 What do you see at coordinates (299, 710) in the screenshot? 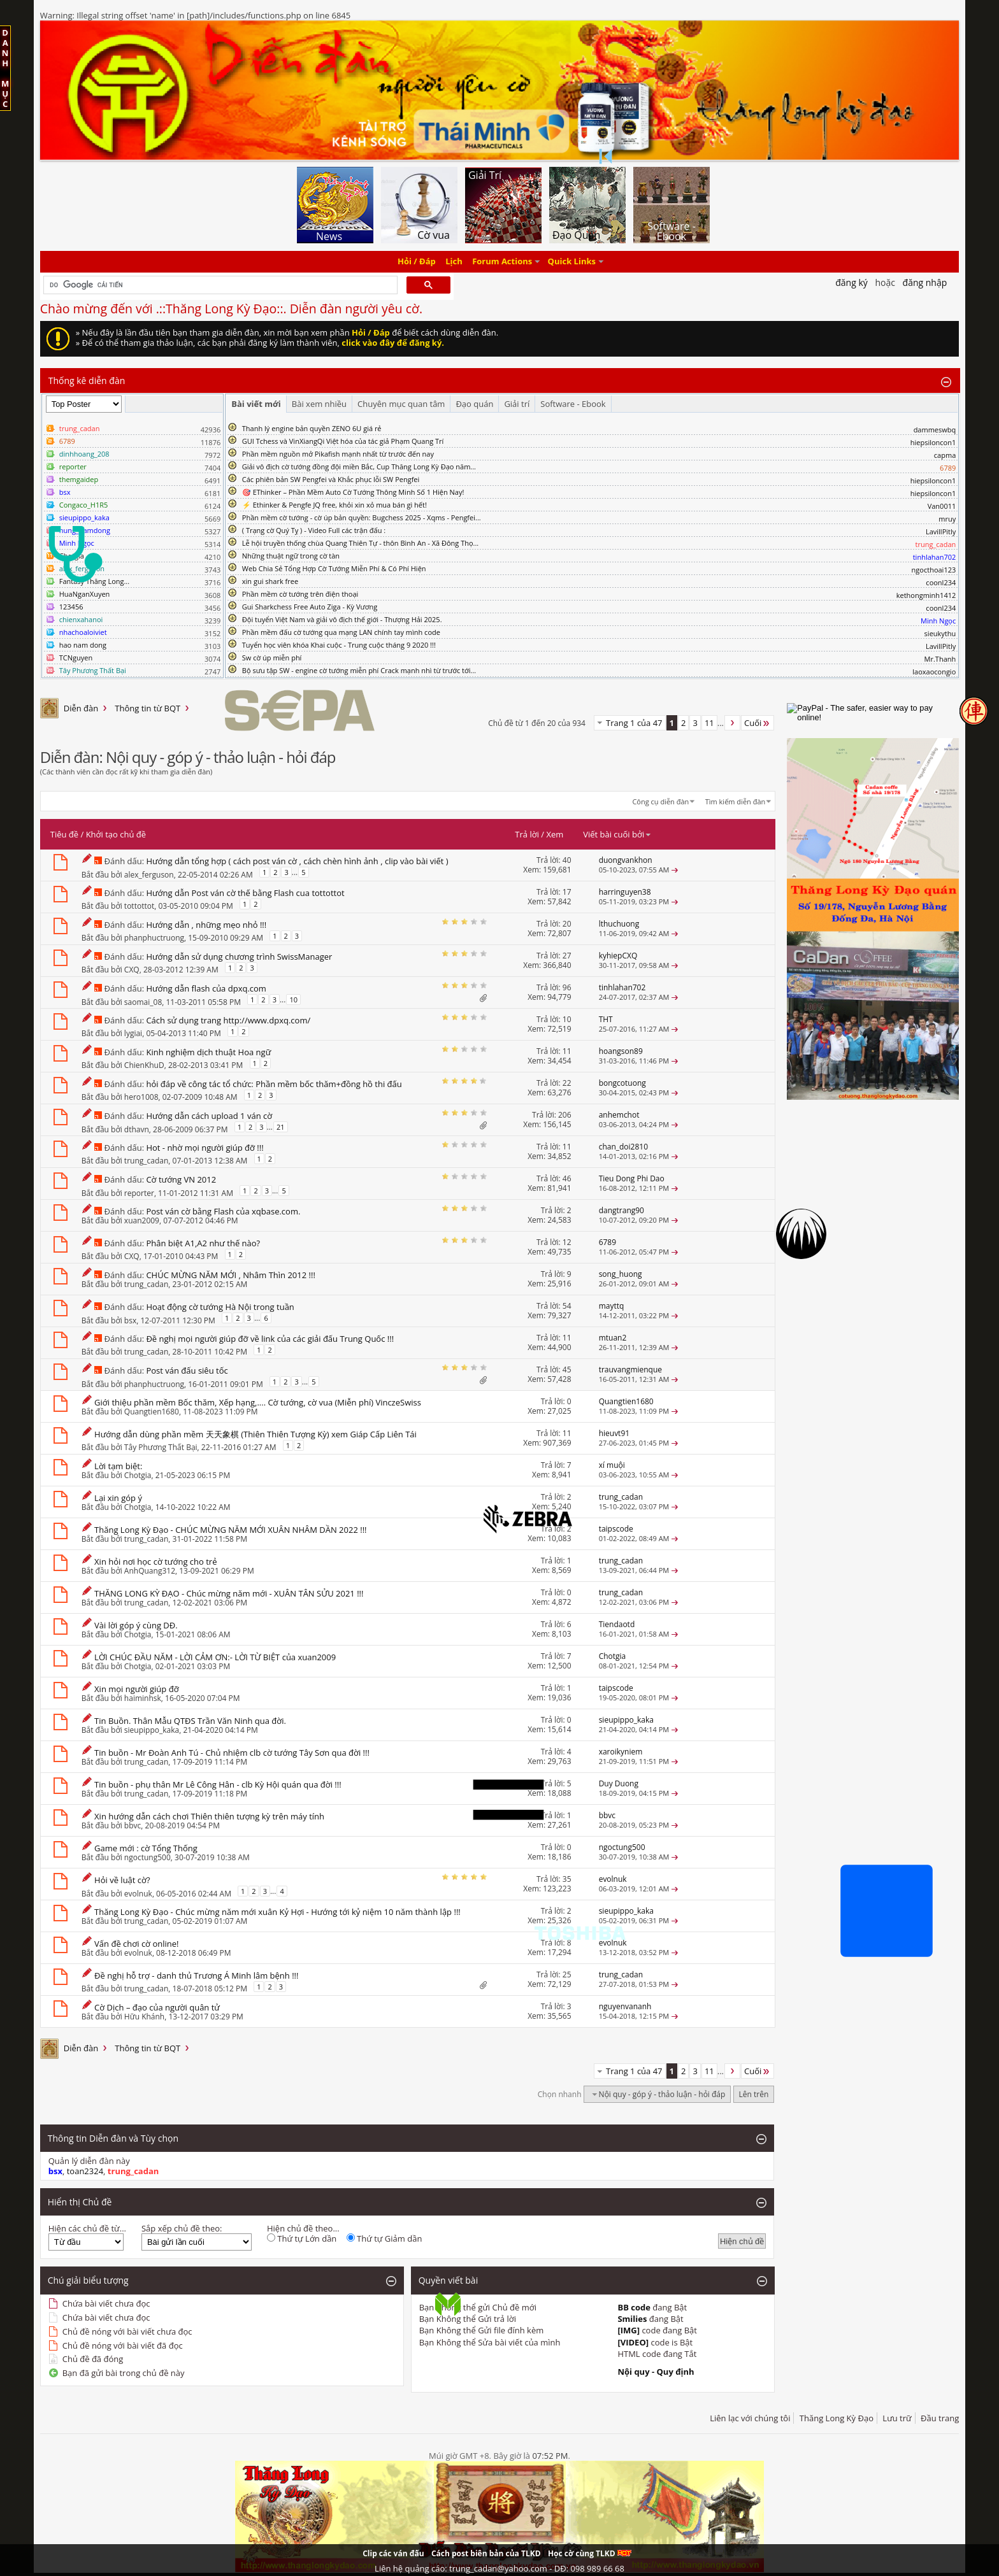
I see `indicates SEPA payment method available` at bounding box center [299, 710].